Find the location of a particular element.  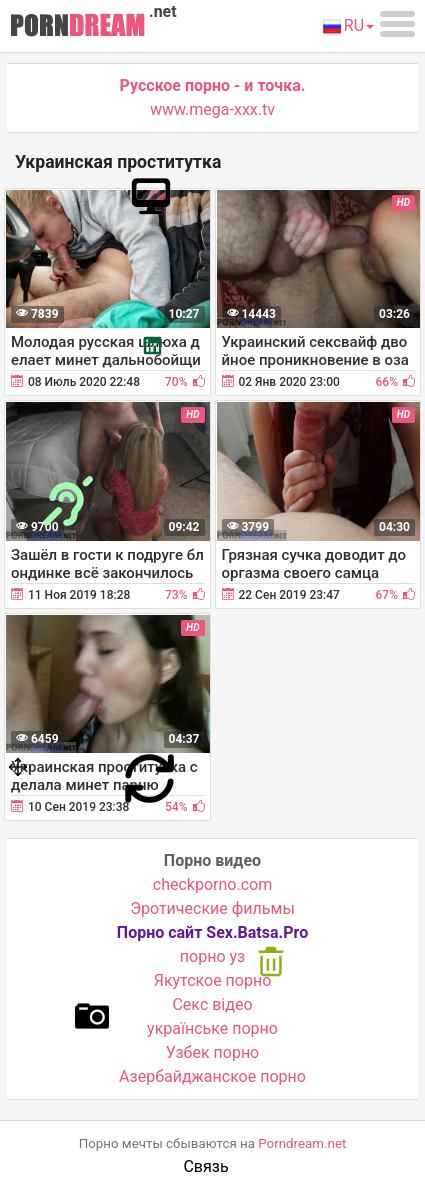

switch to desktop view is located at coordinates (151, 195).